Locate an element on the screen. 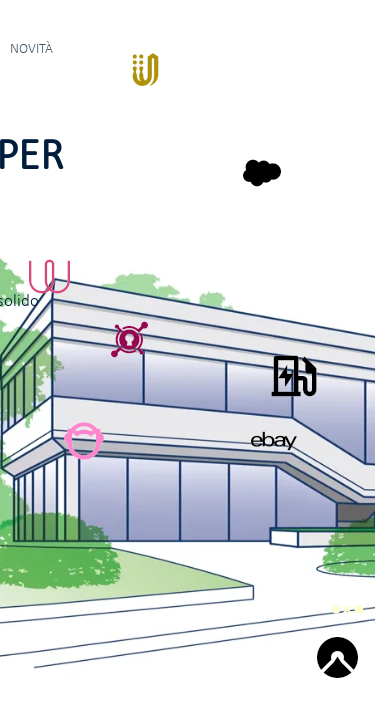 The width and height of the screenshot is (375, 720). visit the noun project website is located at coordinates (347, 609).